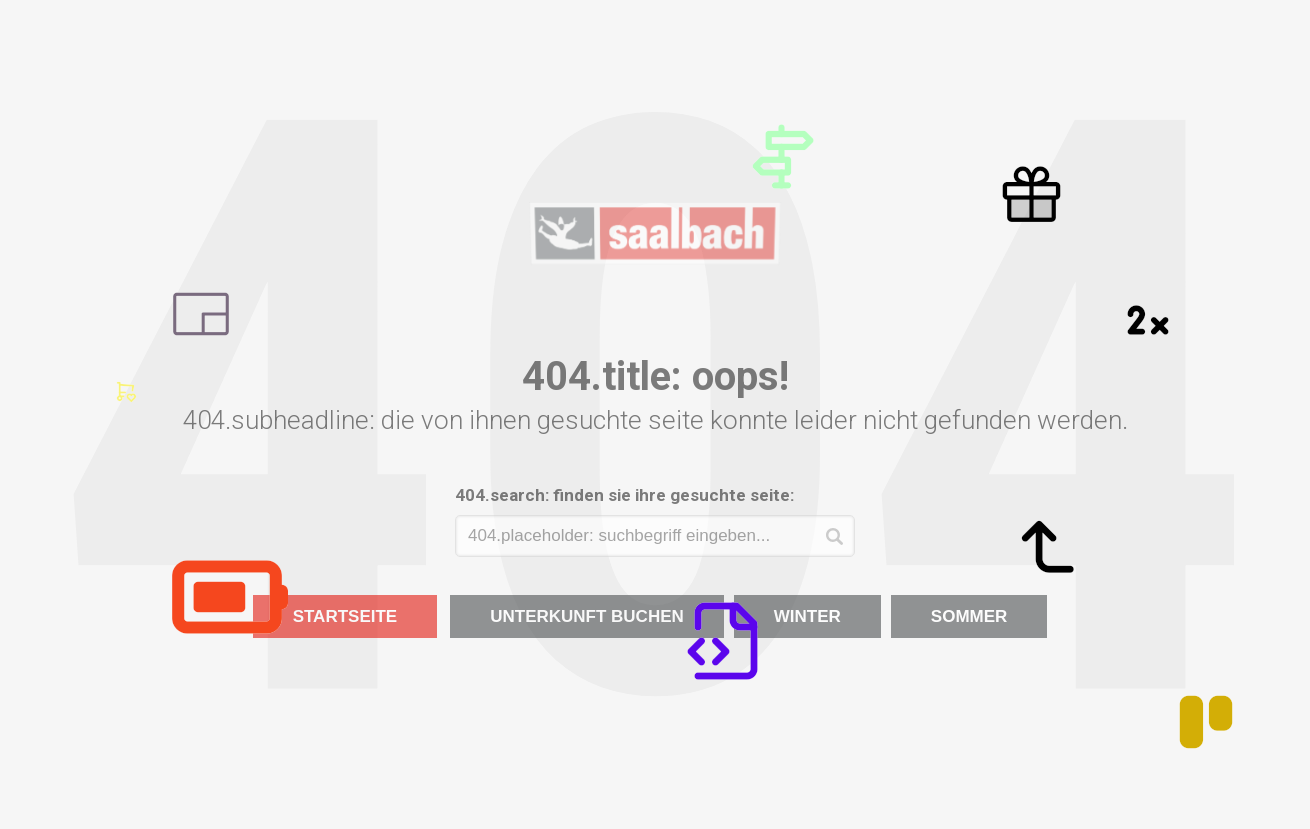 The height and width of the screenshot is (829, 1310). I want to click on view source code file, so click(726, 641).